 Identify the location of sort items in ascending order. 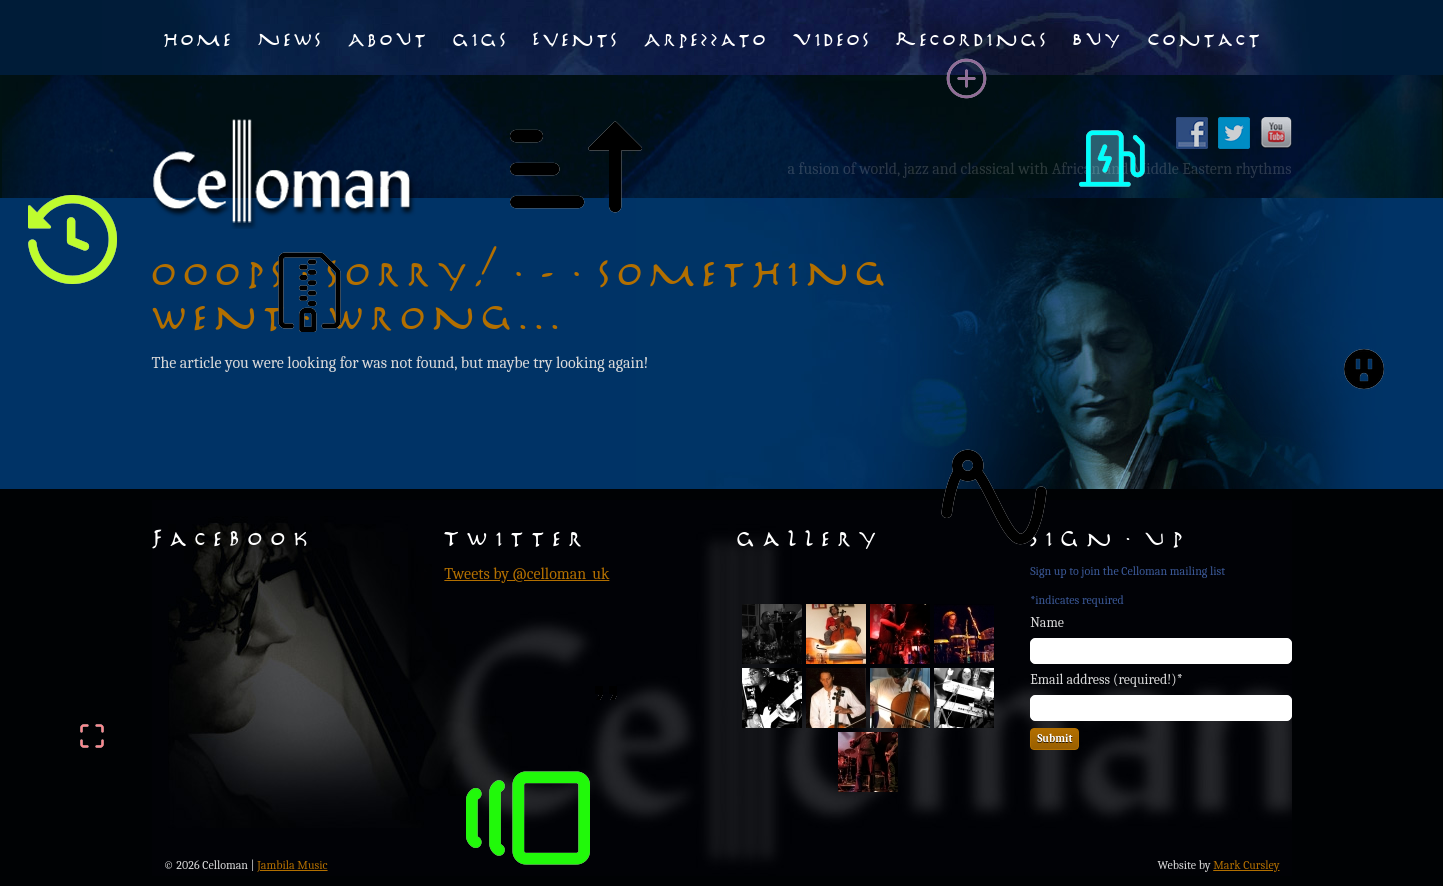
(576, 167).